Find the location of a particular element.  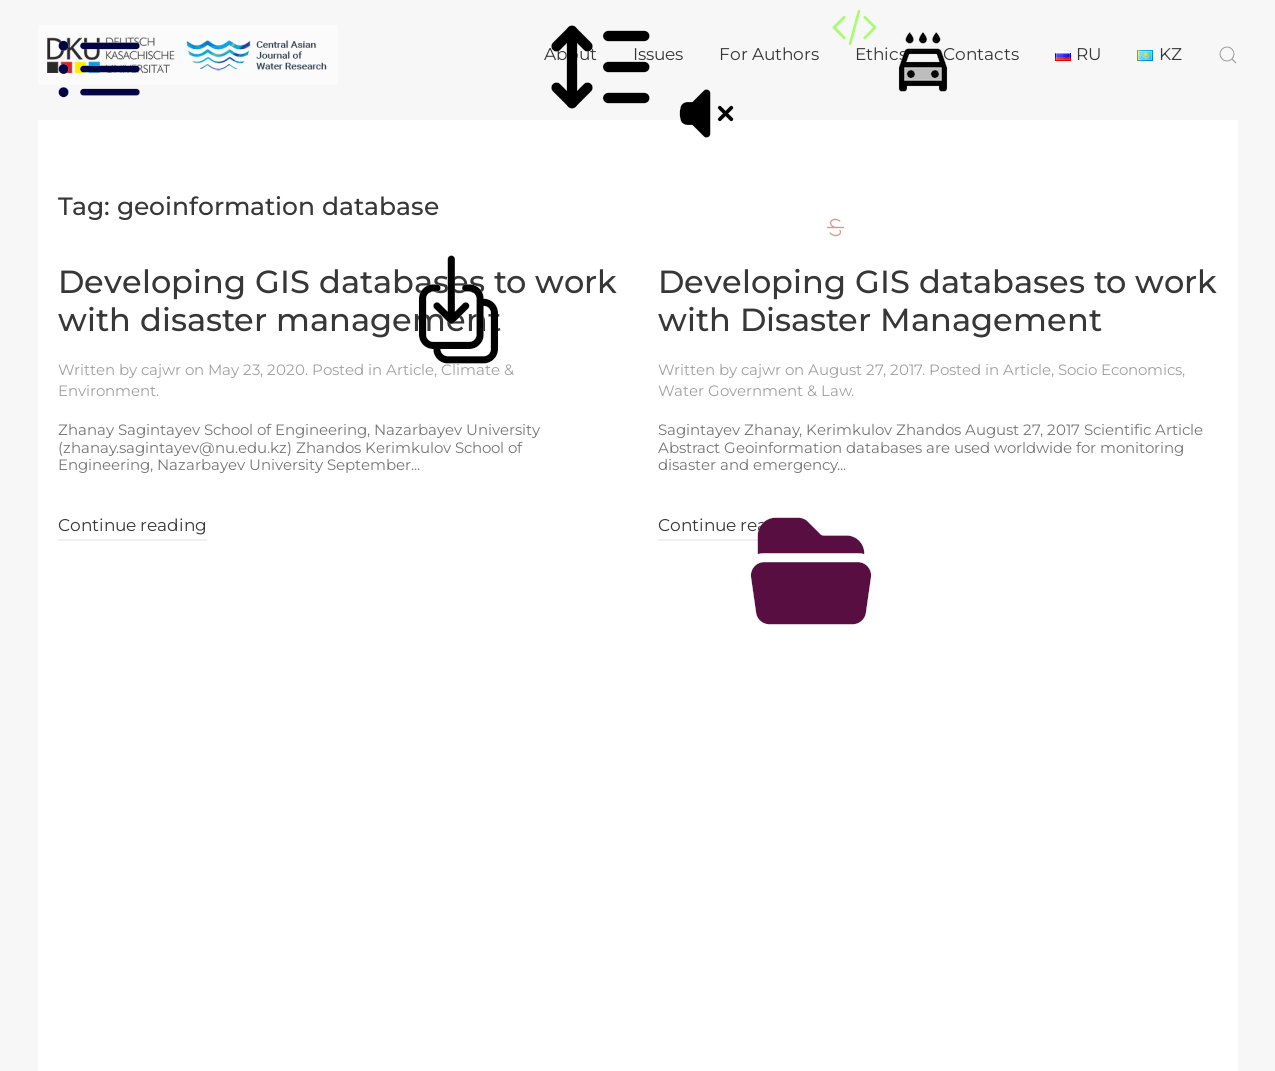

apply strikethrough formatting to selected text is located at coordinates (835, 227).